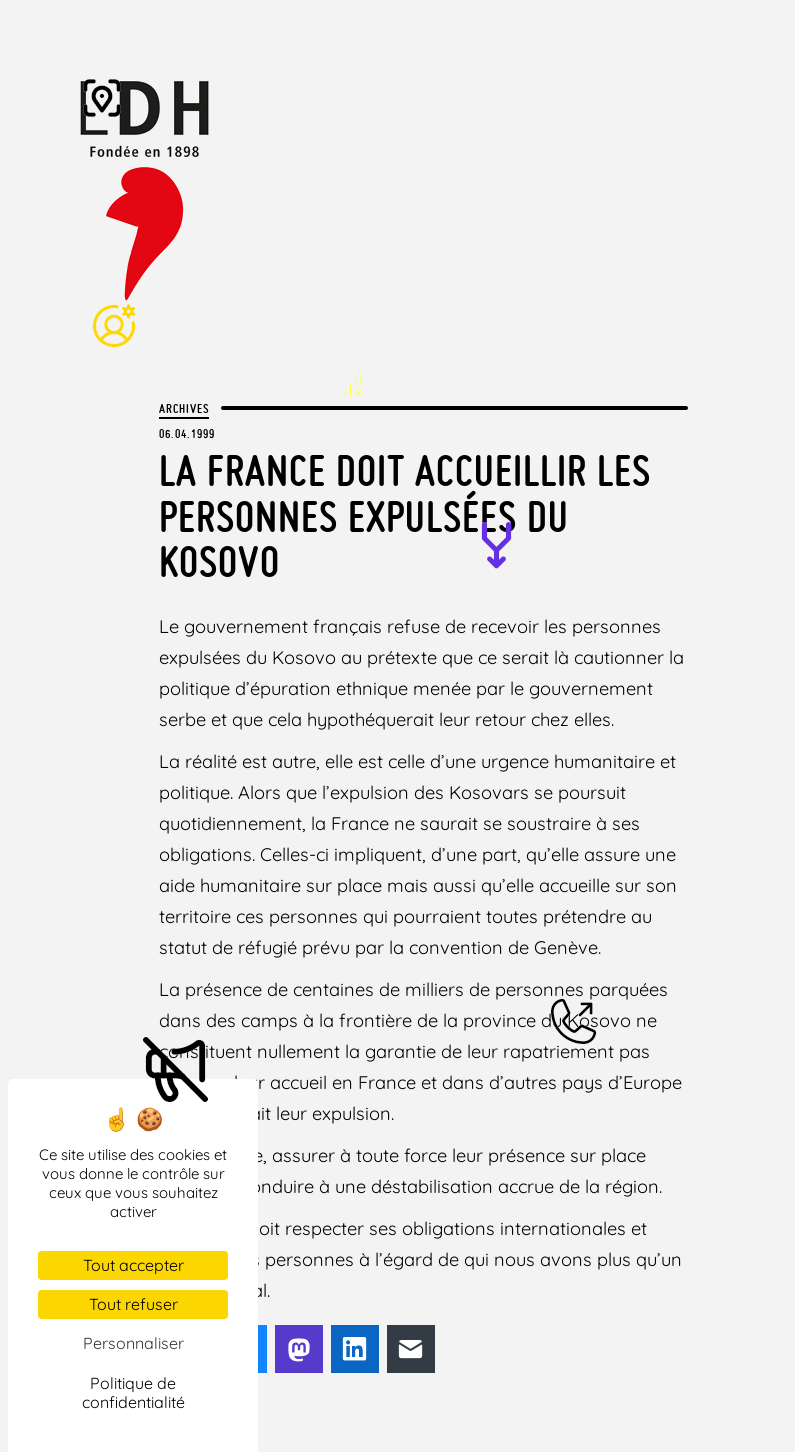  I want to click on access user profile settings, so click(114, 326).